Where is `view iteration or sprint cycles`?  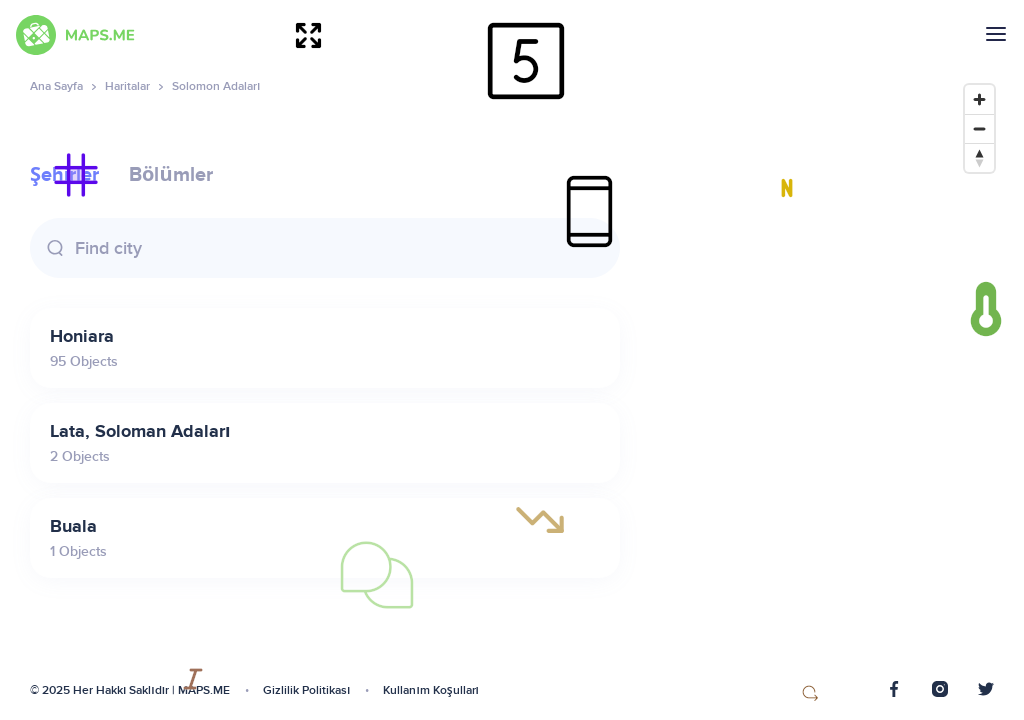
view iteration or sprint cycles is located at coordinates (810, 693).